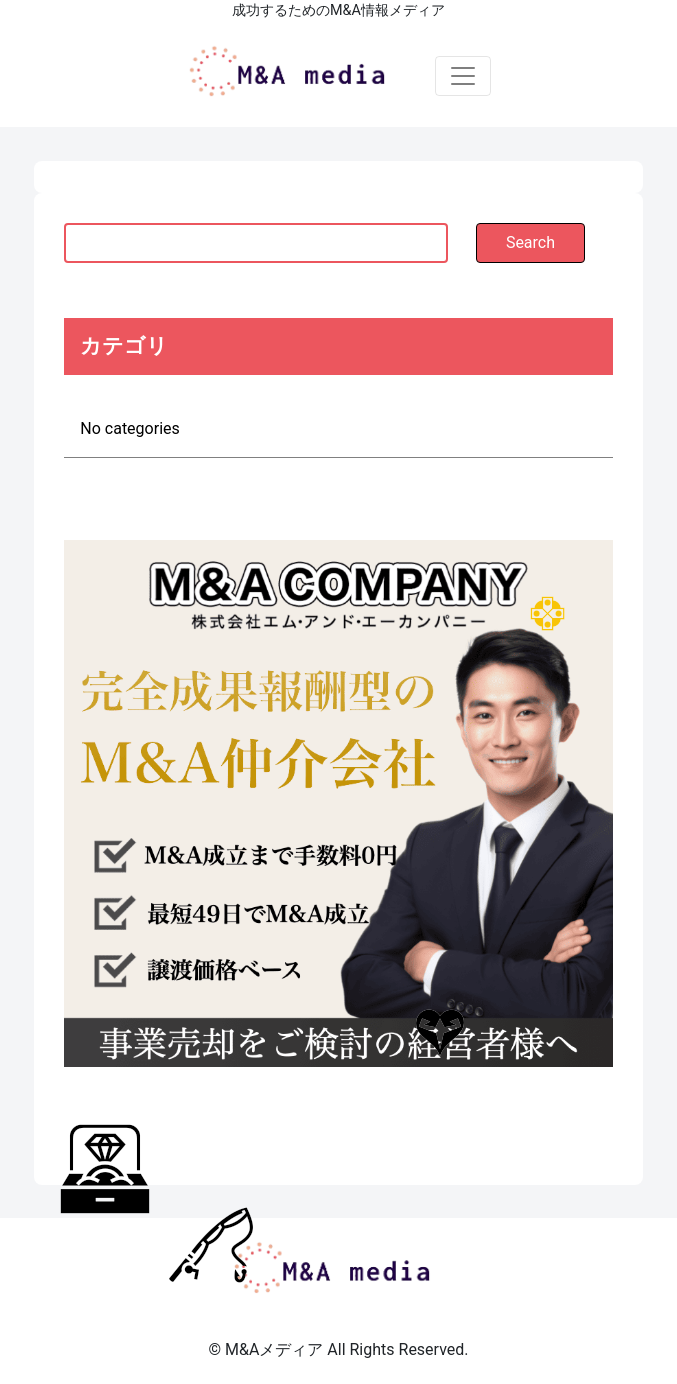 This screenshot has height=1384, width=677. Describe the element at coordinates (547, 613) in the screenshot. I see `access game controller settings` at that location.